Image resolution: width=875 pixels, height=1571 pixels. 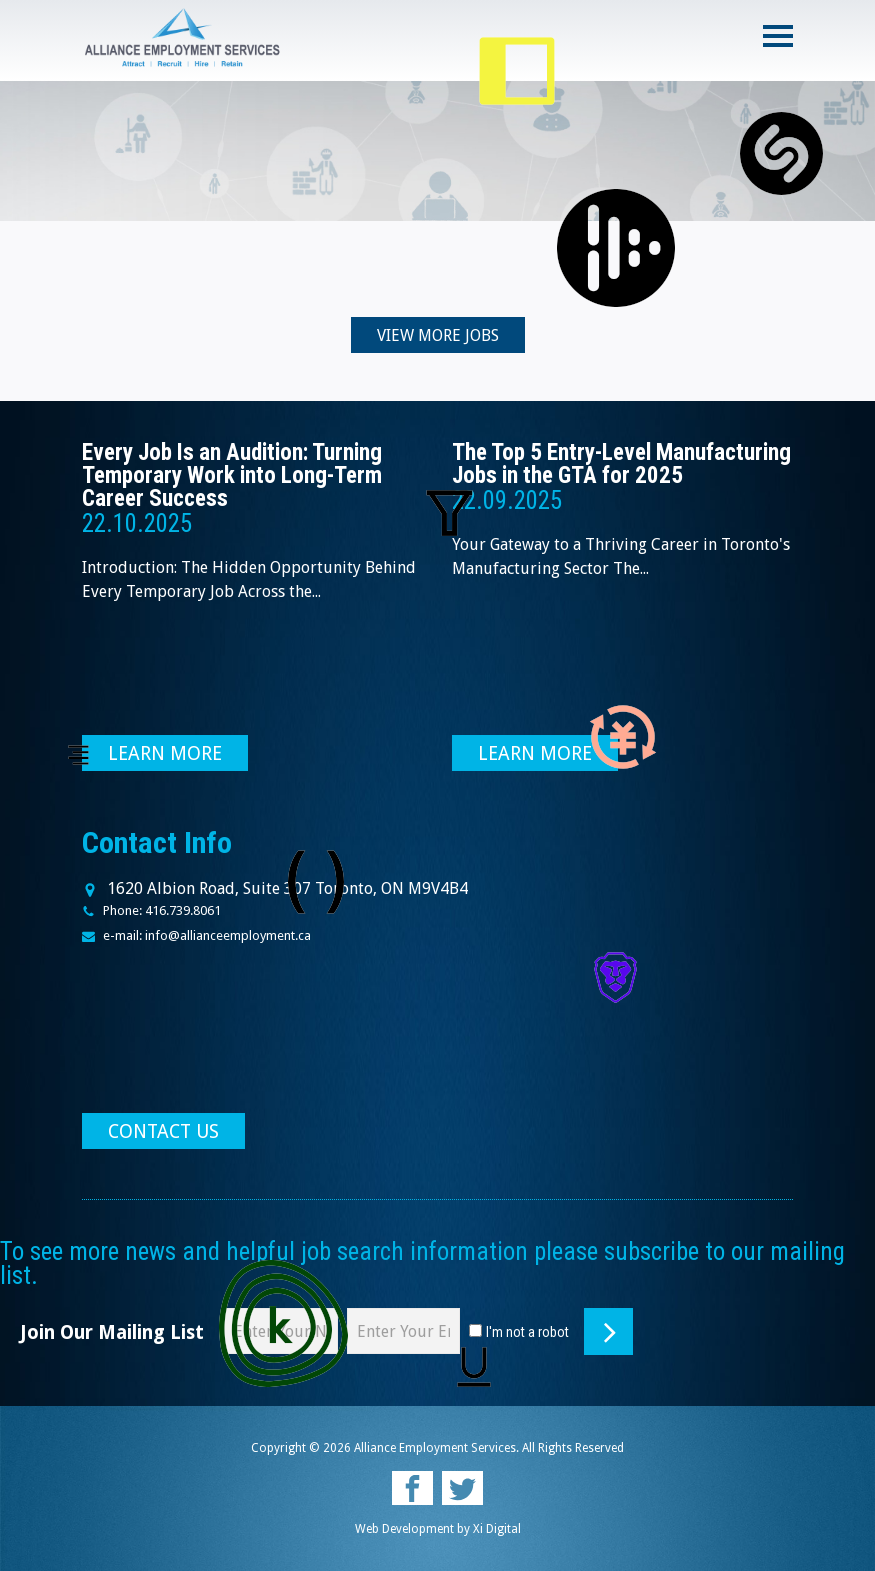 What do you see at coordinates (623, 737) in the screenshot?
I see `convert currency to Chinese yuan (CNY)` at bounding box center [623, 737].